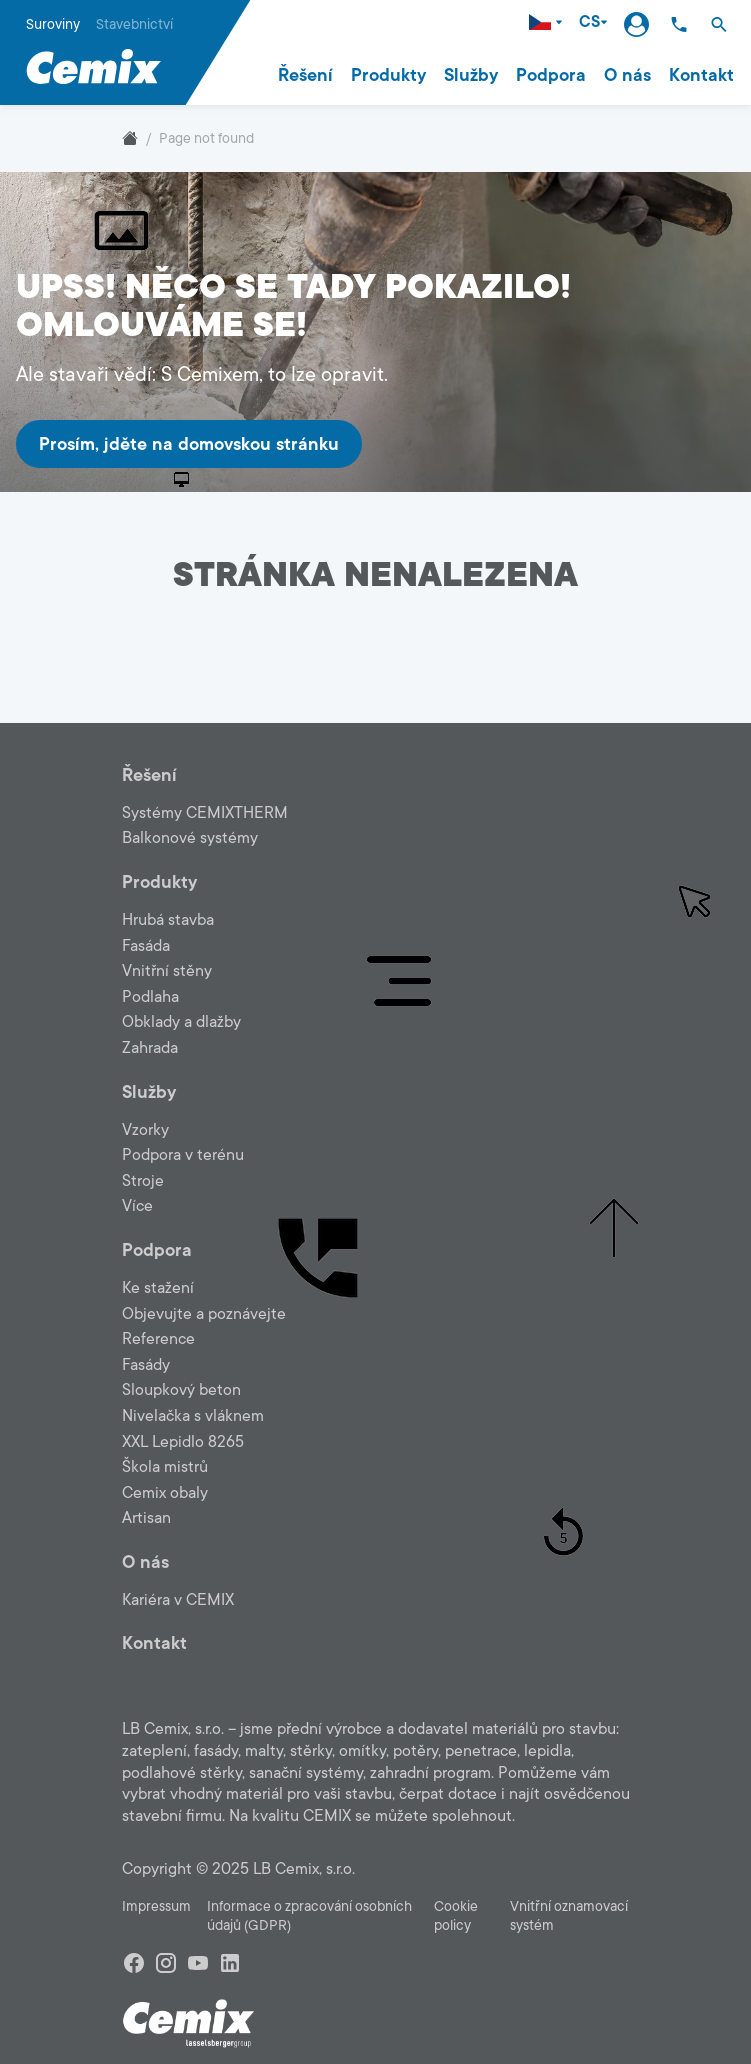 The width and height of the screenshot is (751, 2064). What do you see at coordinates (318, 1258) in the screenshot?
I see `access voicemail or phone messages` at bounding box center [318, 1258].